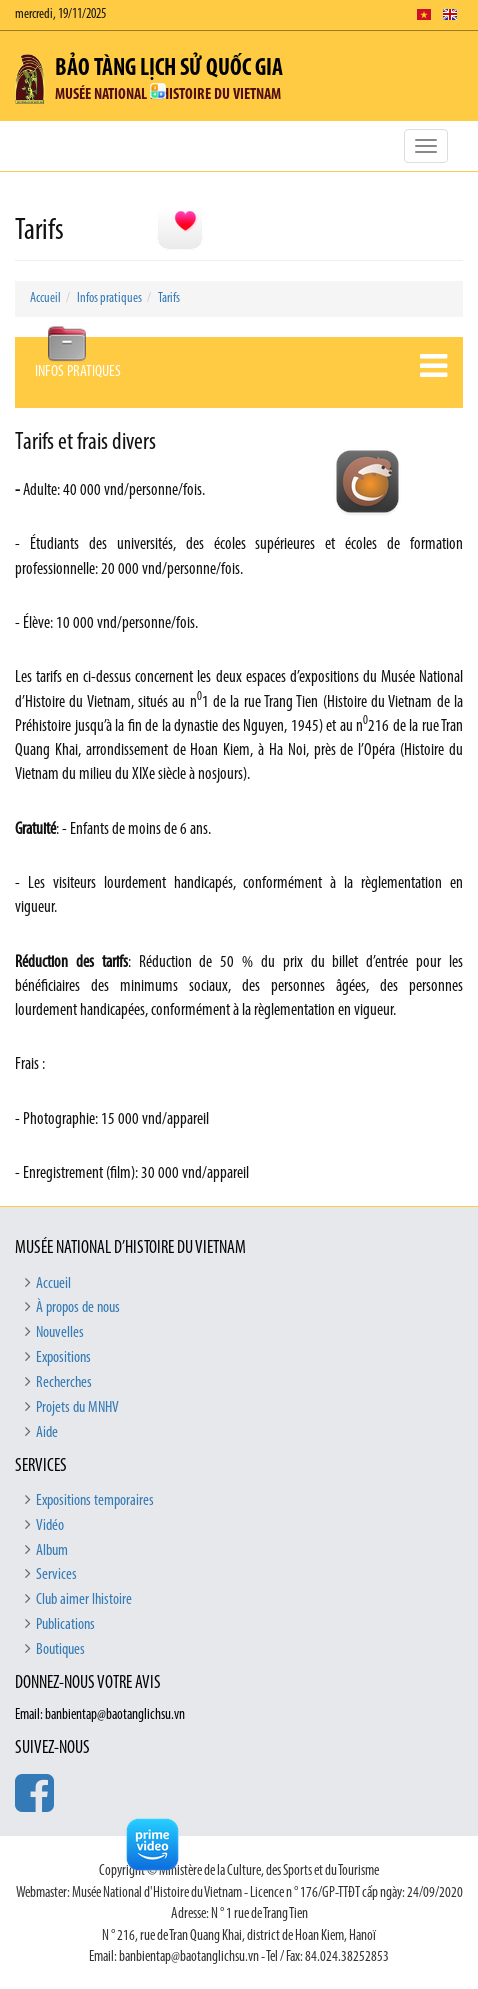 This screenshot has height=1989, width=478. What do you see at coordinates (180, 227) in the screenshot?
I see `open the Health app` at bounding box center [180, 227].